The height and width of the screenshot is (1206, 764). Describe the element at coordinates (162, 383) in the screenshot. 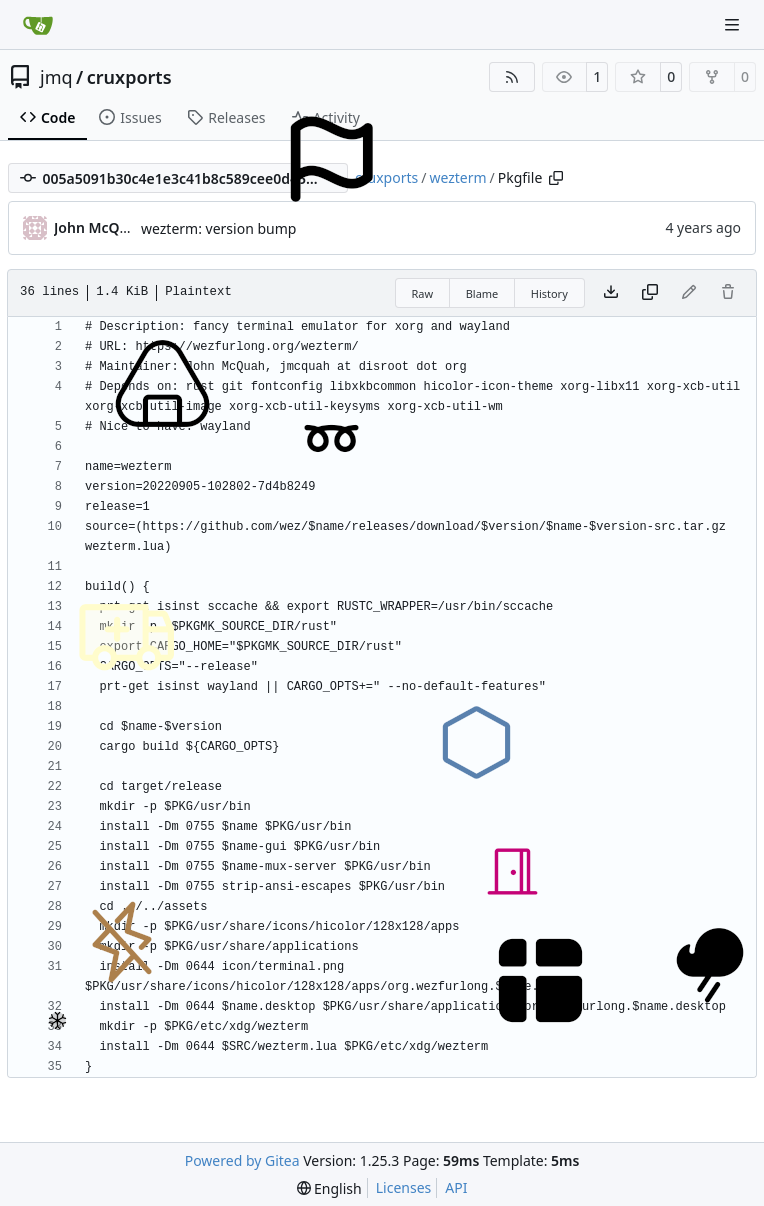

I see `browse japanese food options` at that location.